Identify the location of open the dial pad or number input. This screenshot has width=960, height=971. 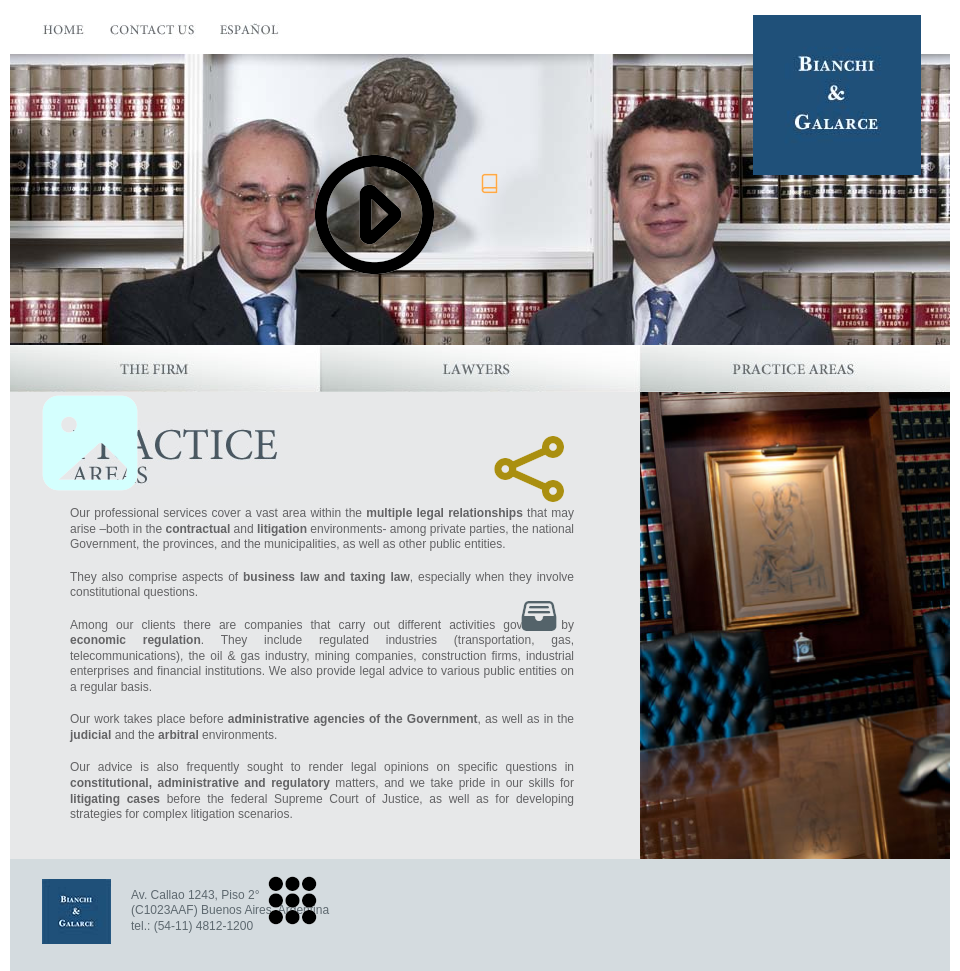
(292, 900).